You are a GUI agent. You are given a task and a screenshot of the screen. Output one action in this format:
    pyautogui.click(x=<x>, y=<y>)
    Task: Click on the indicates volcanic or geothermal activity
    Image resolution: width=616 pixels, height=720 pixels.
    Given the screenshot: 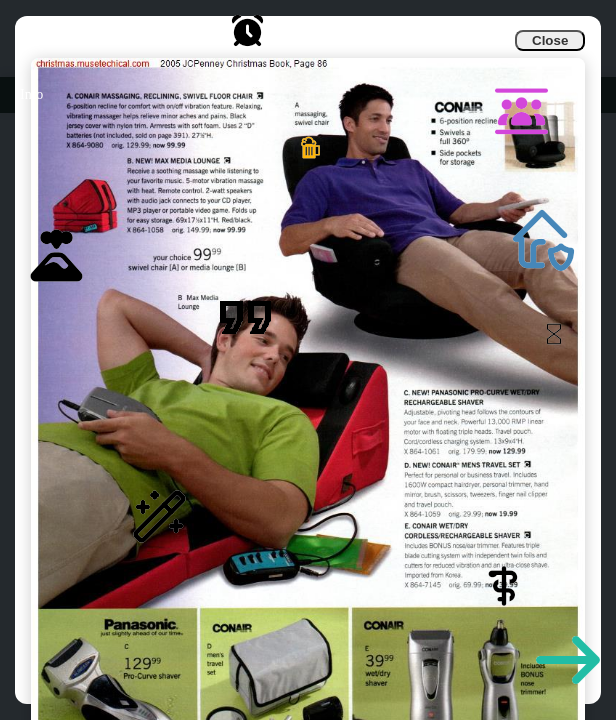 What is the action you would take?
    pyautogui.click(x=56, y=255)
    